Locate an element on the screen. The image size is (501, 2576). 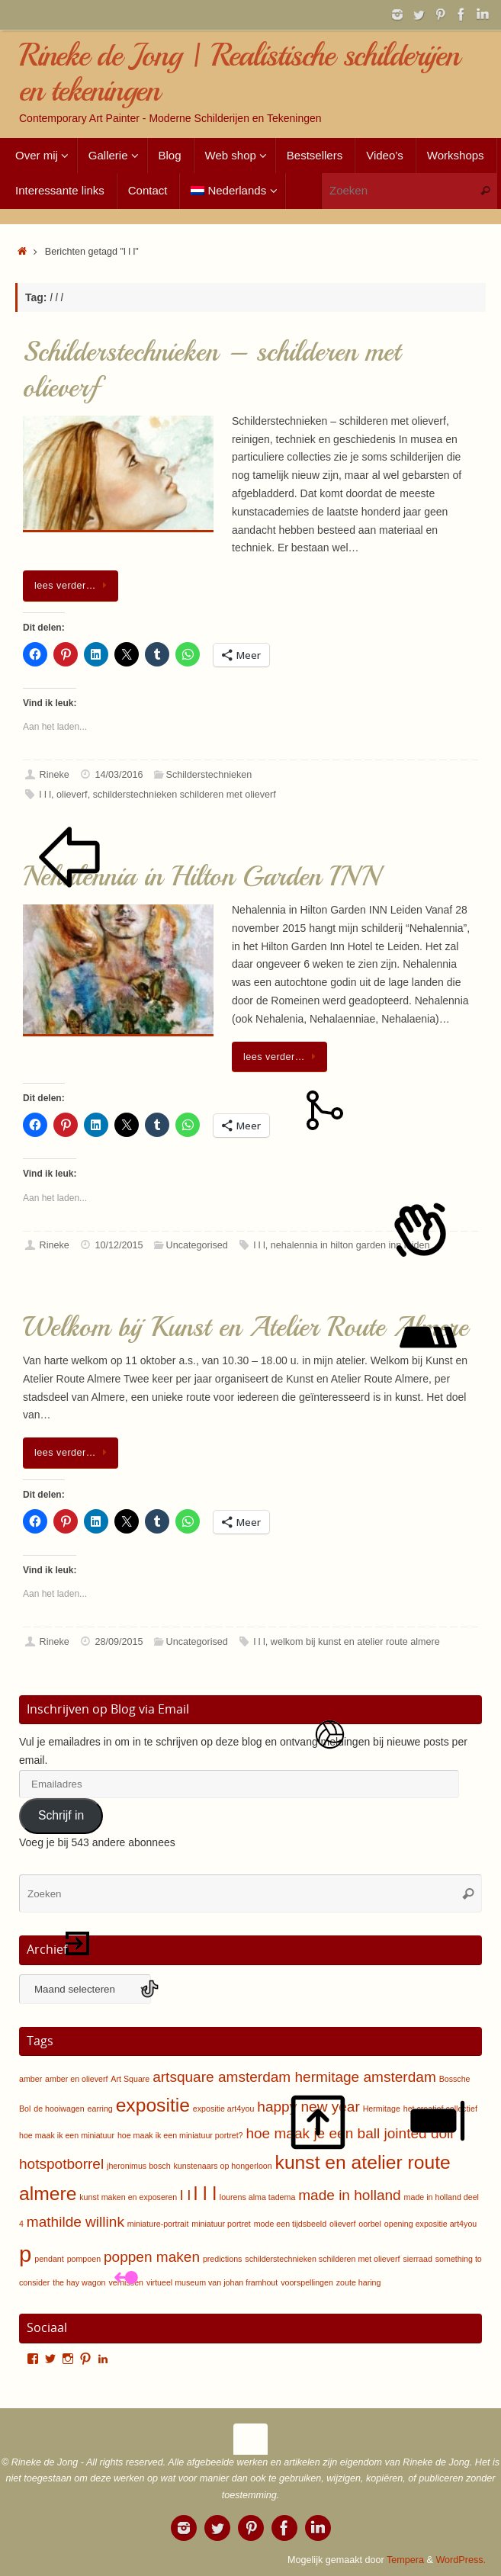
switch between open browser tabs is located at coordinates (428, 1337).